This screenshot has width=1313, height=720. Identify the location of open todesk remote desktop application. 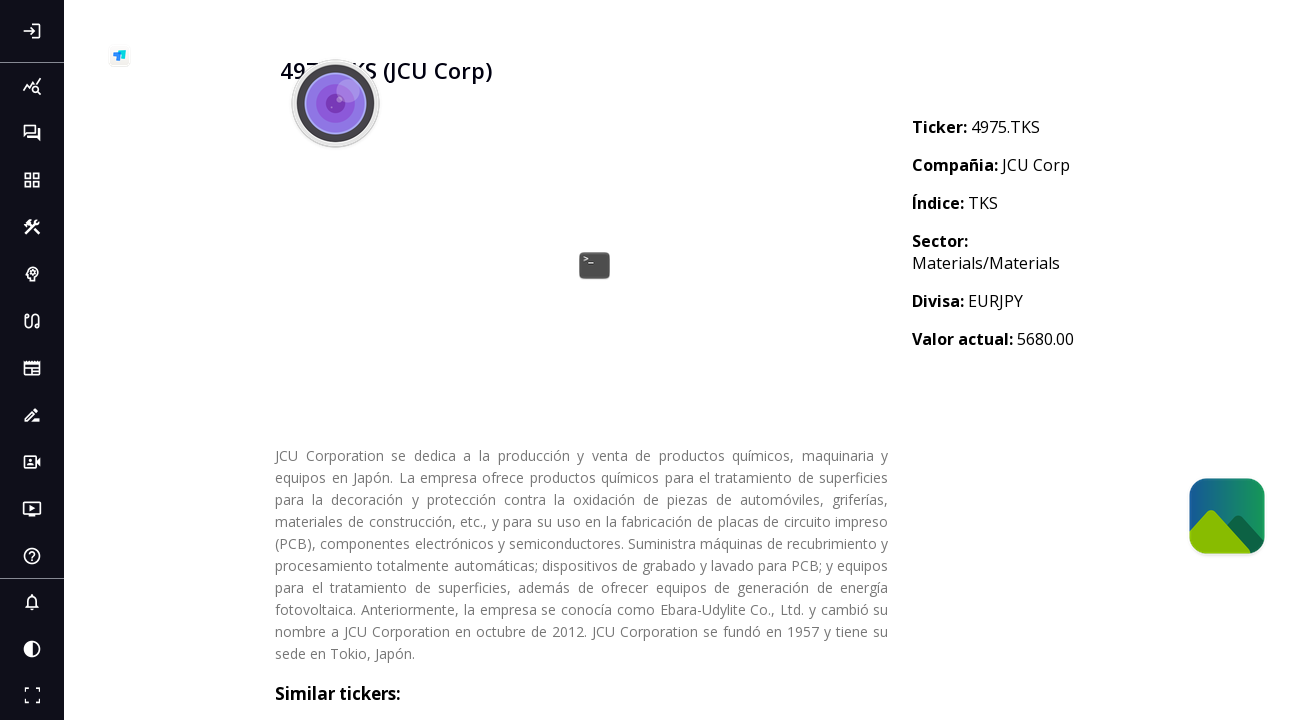
(119, 55).